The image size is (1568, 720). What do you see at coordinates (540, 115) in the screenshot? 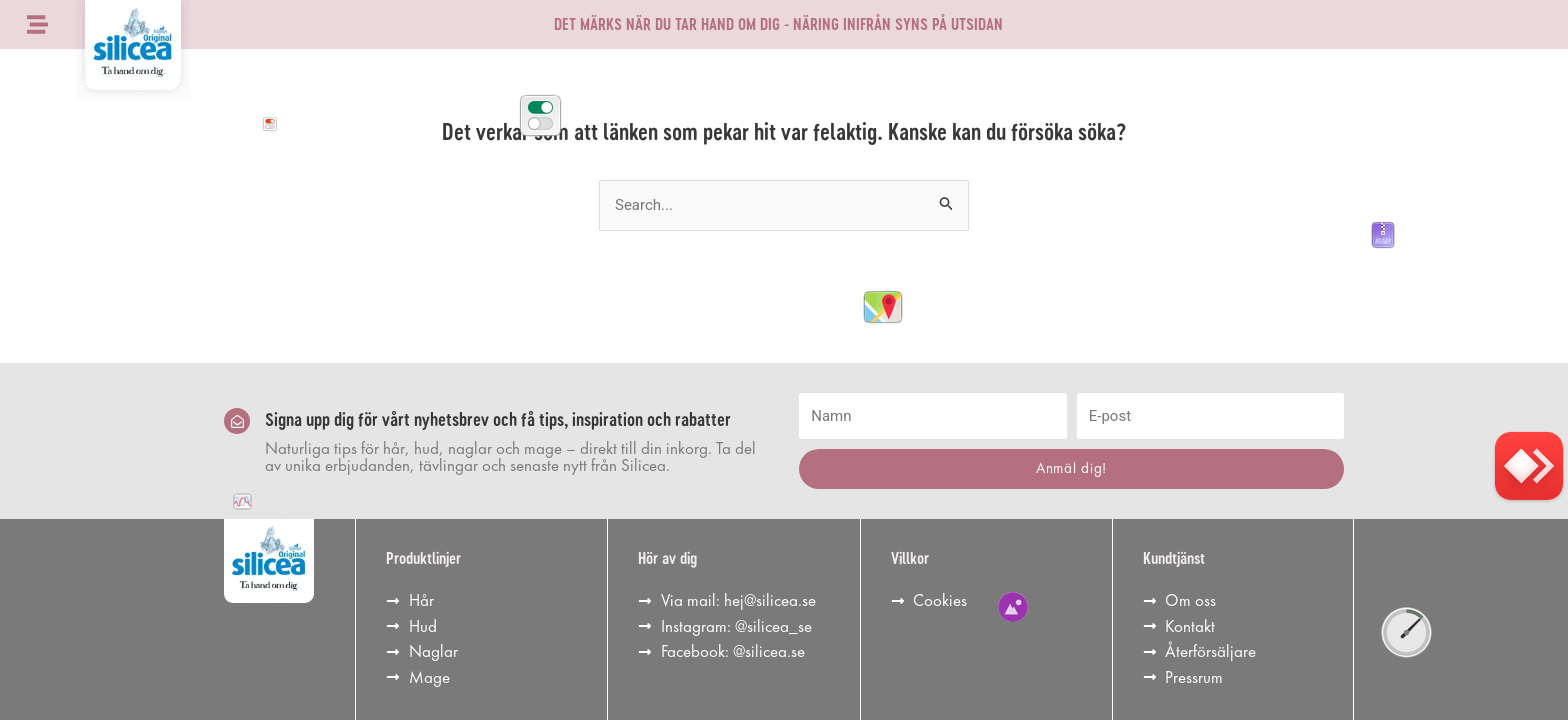
I see `open gnome tweaks to customize desktop settings` at bounding box center [540, 115].